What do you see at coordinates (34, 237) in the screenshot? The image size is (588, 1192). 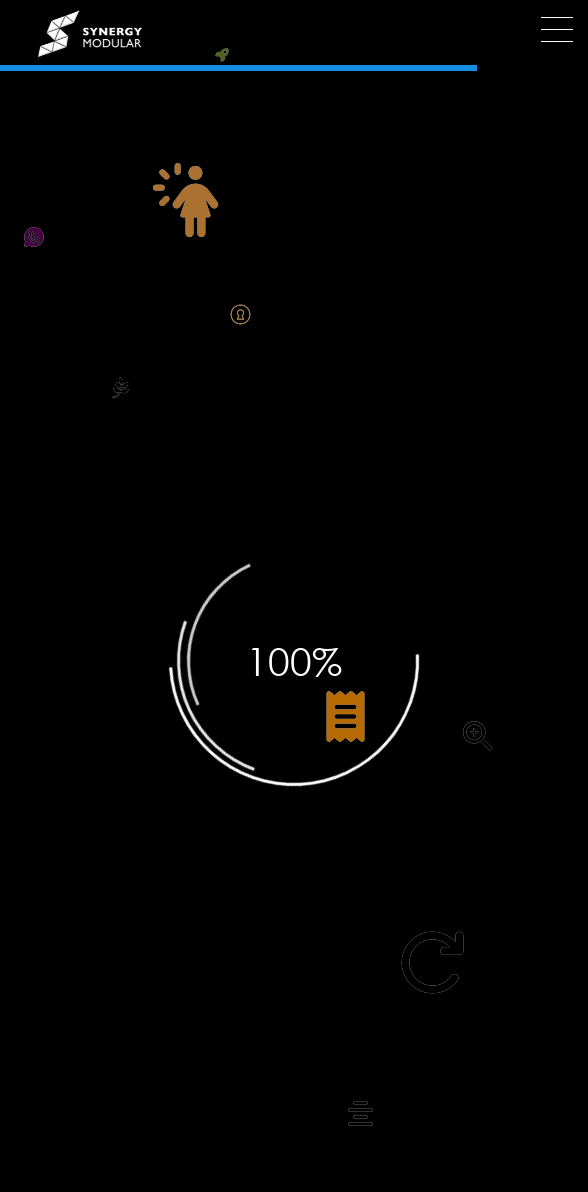 I see `open WhatsApp messaging app` at bounding box center [34, 237].